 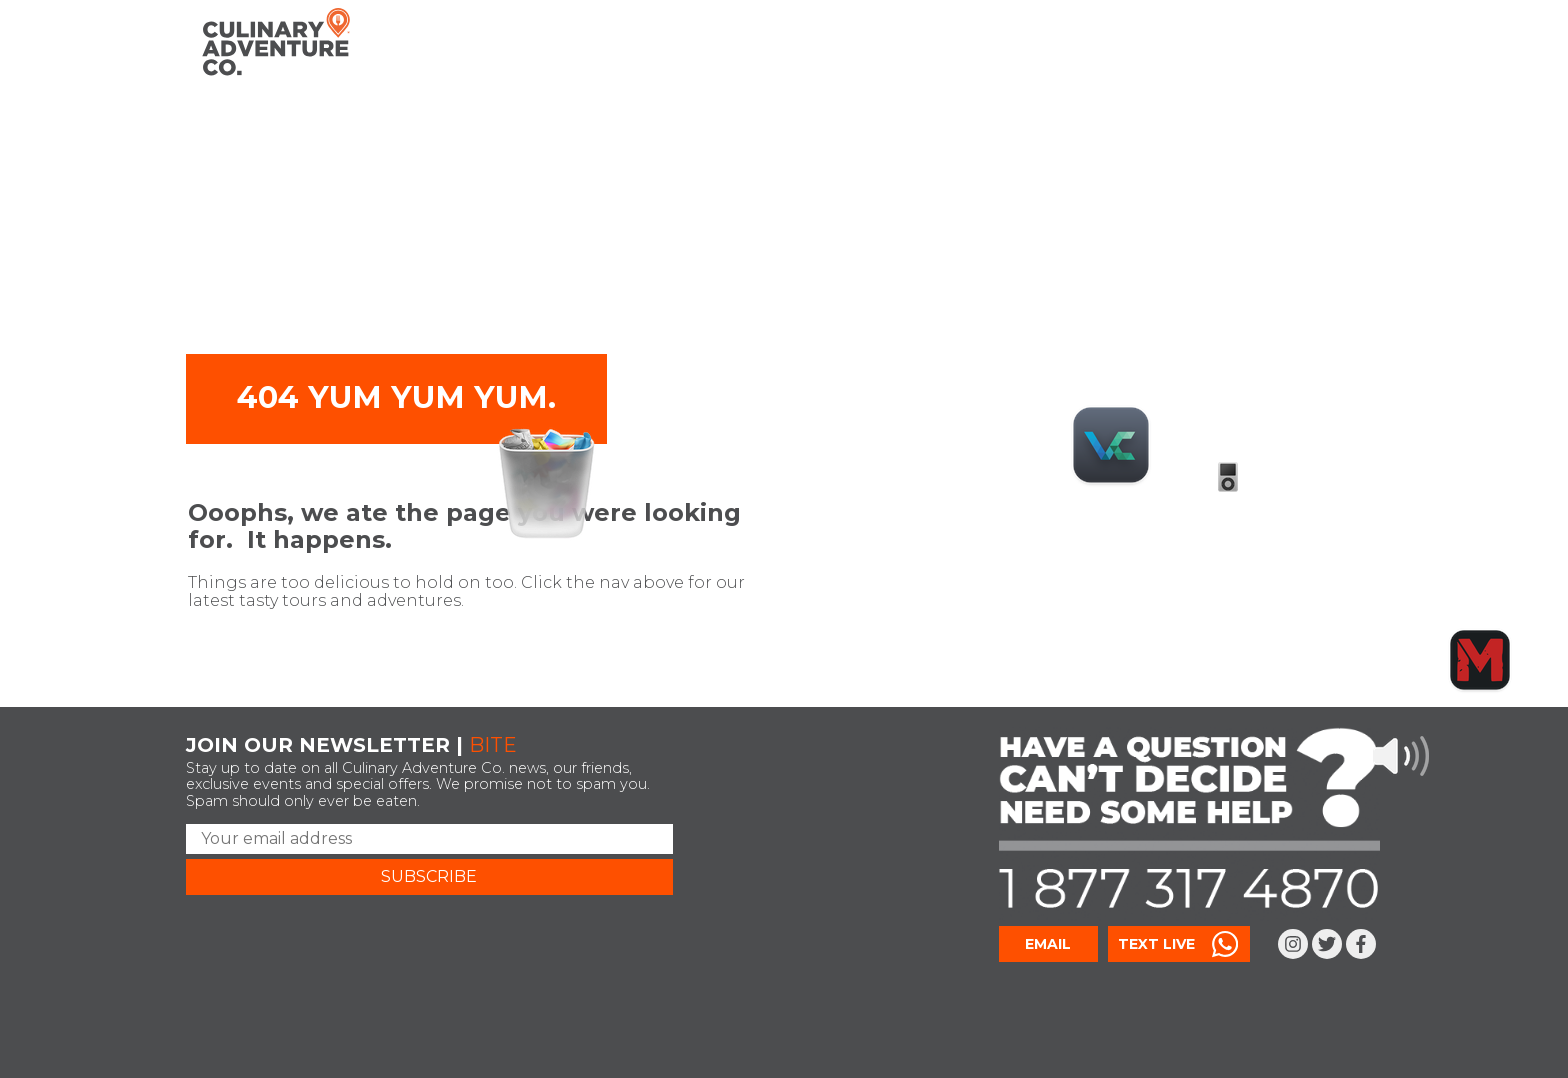 I want to click on launch Metro 2033 game, so click(x=1480, y=660).